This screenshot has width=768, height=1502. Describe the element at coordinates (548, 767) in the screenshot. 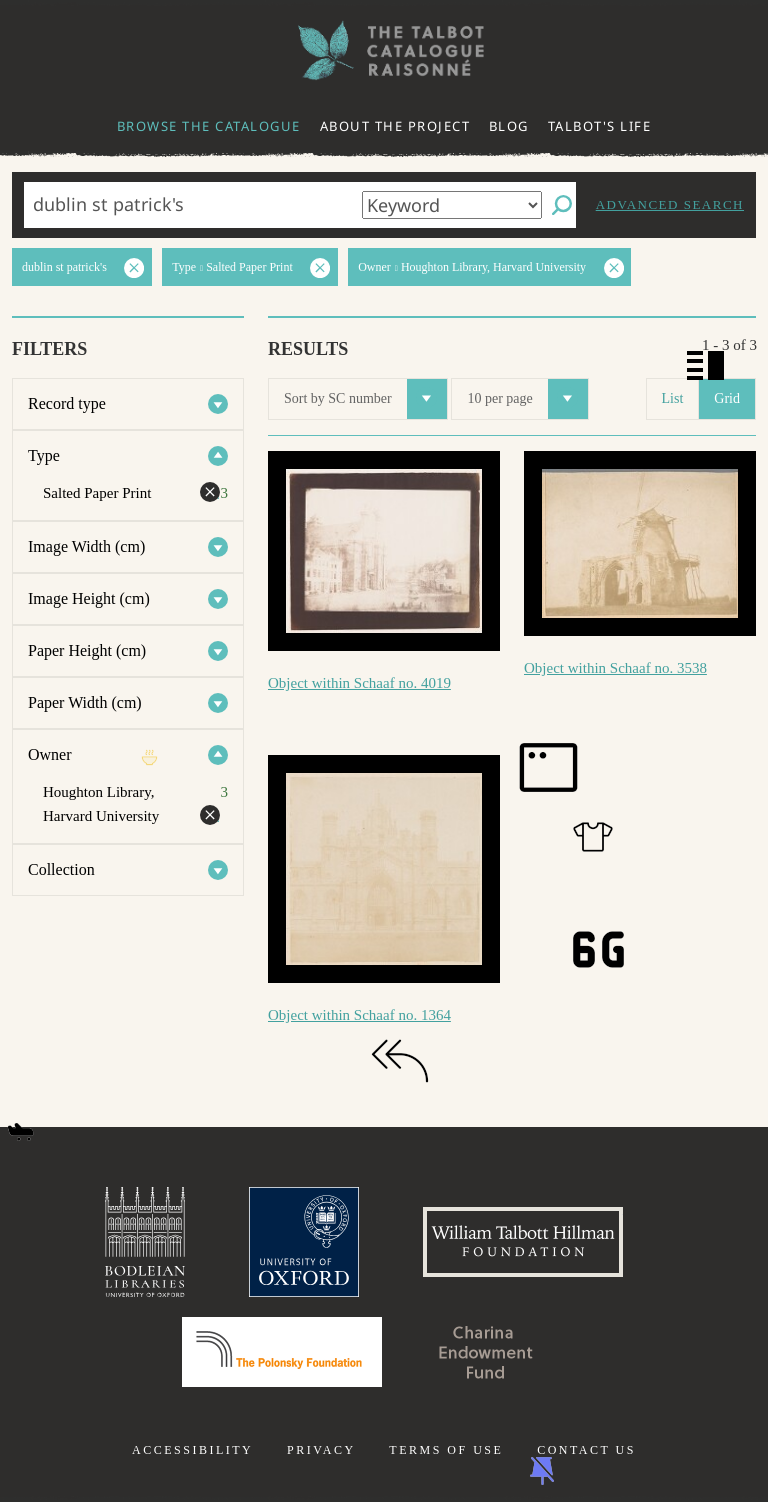

I see `open a new application window` at that location.